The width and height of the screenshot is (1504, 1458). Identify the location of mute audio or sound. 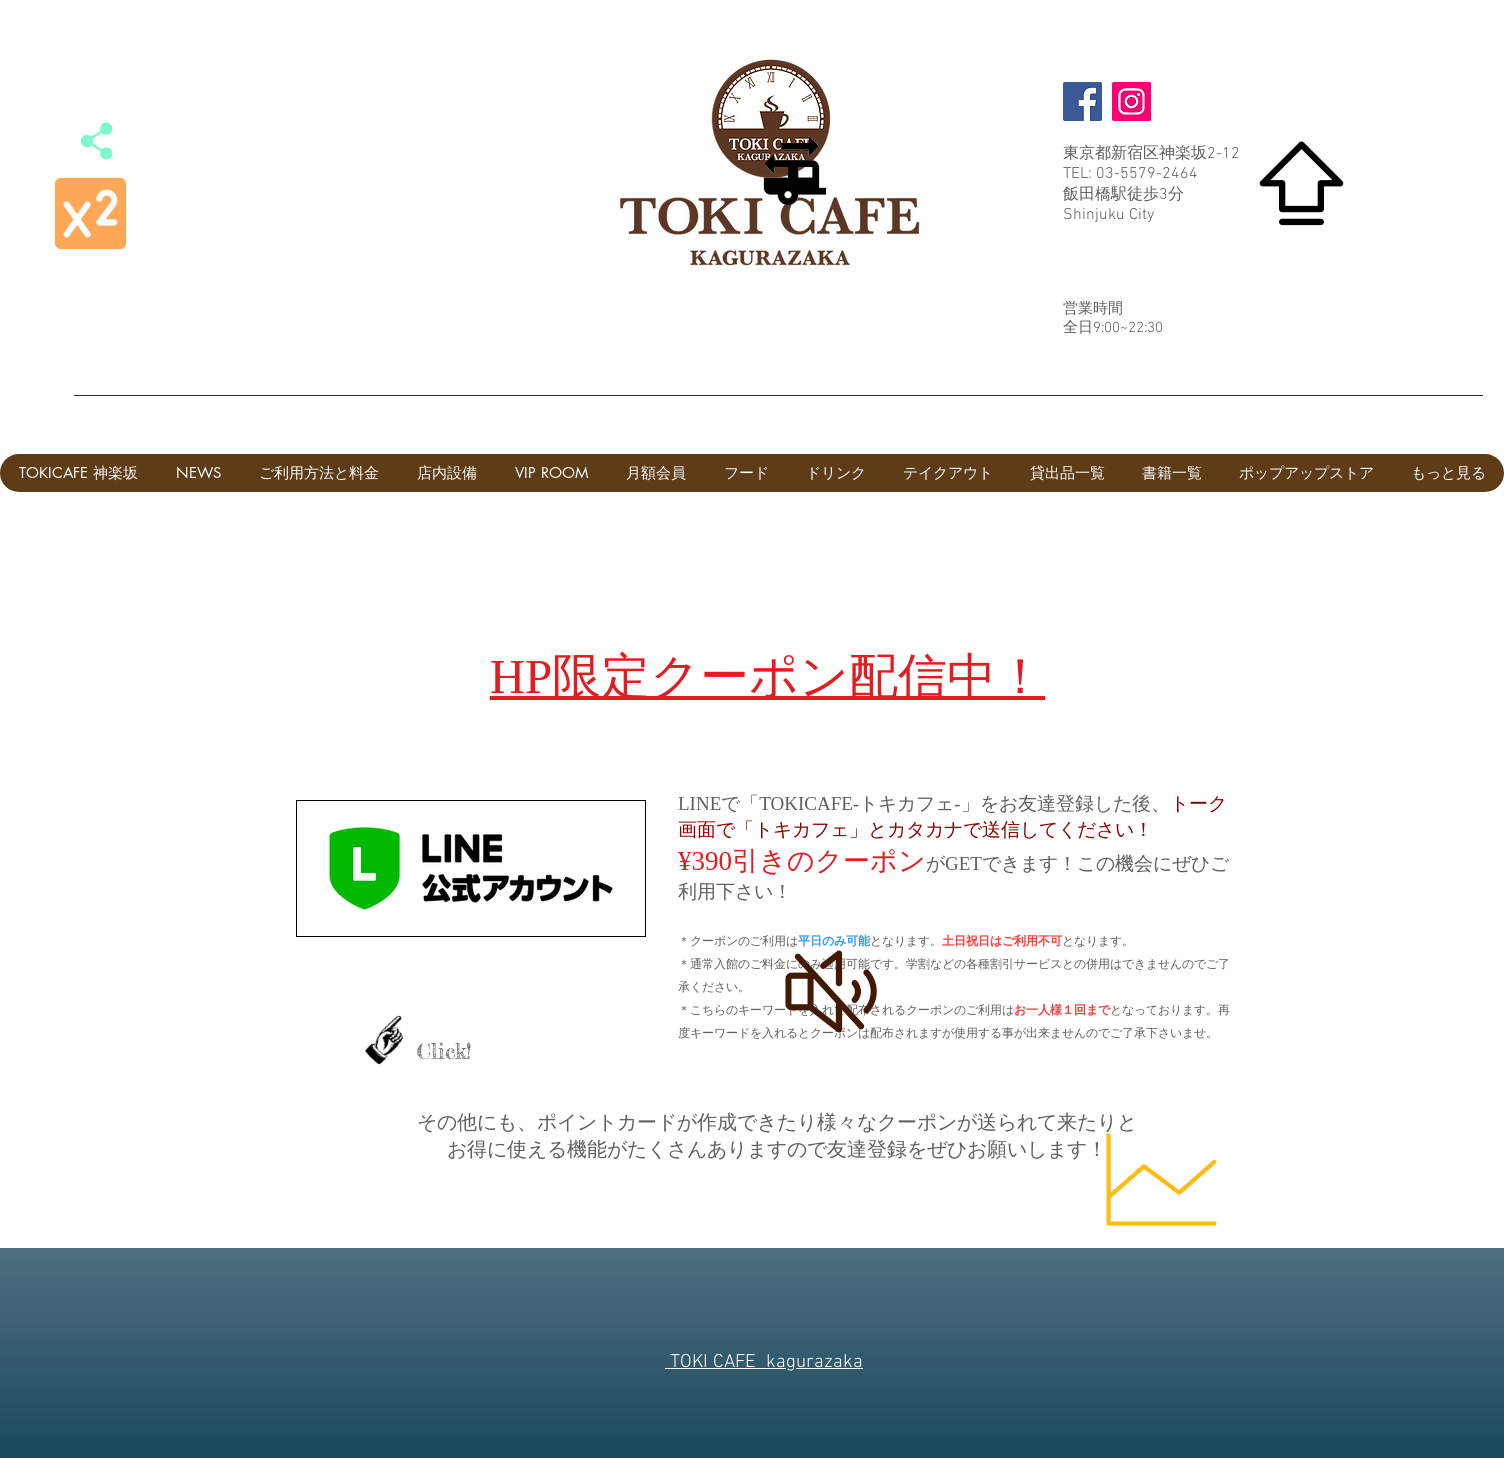
(829, 991).